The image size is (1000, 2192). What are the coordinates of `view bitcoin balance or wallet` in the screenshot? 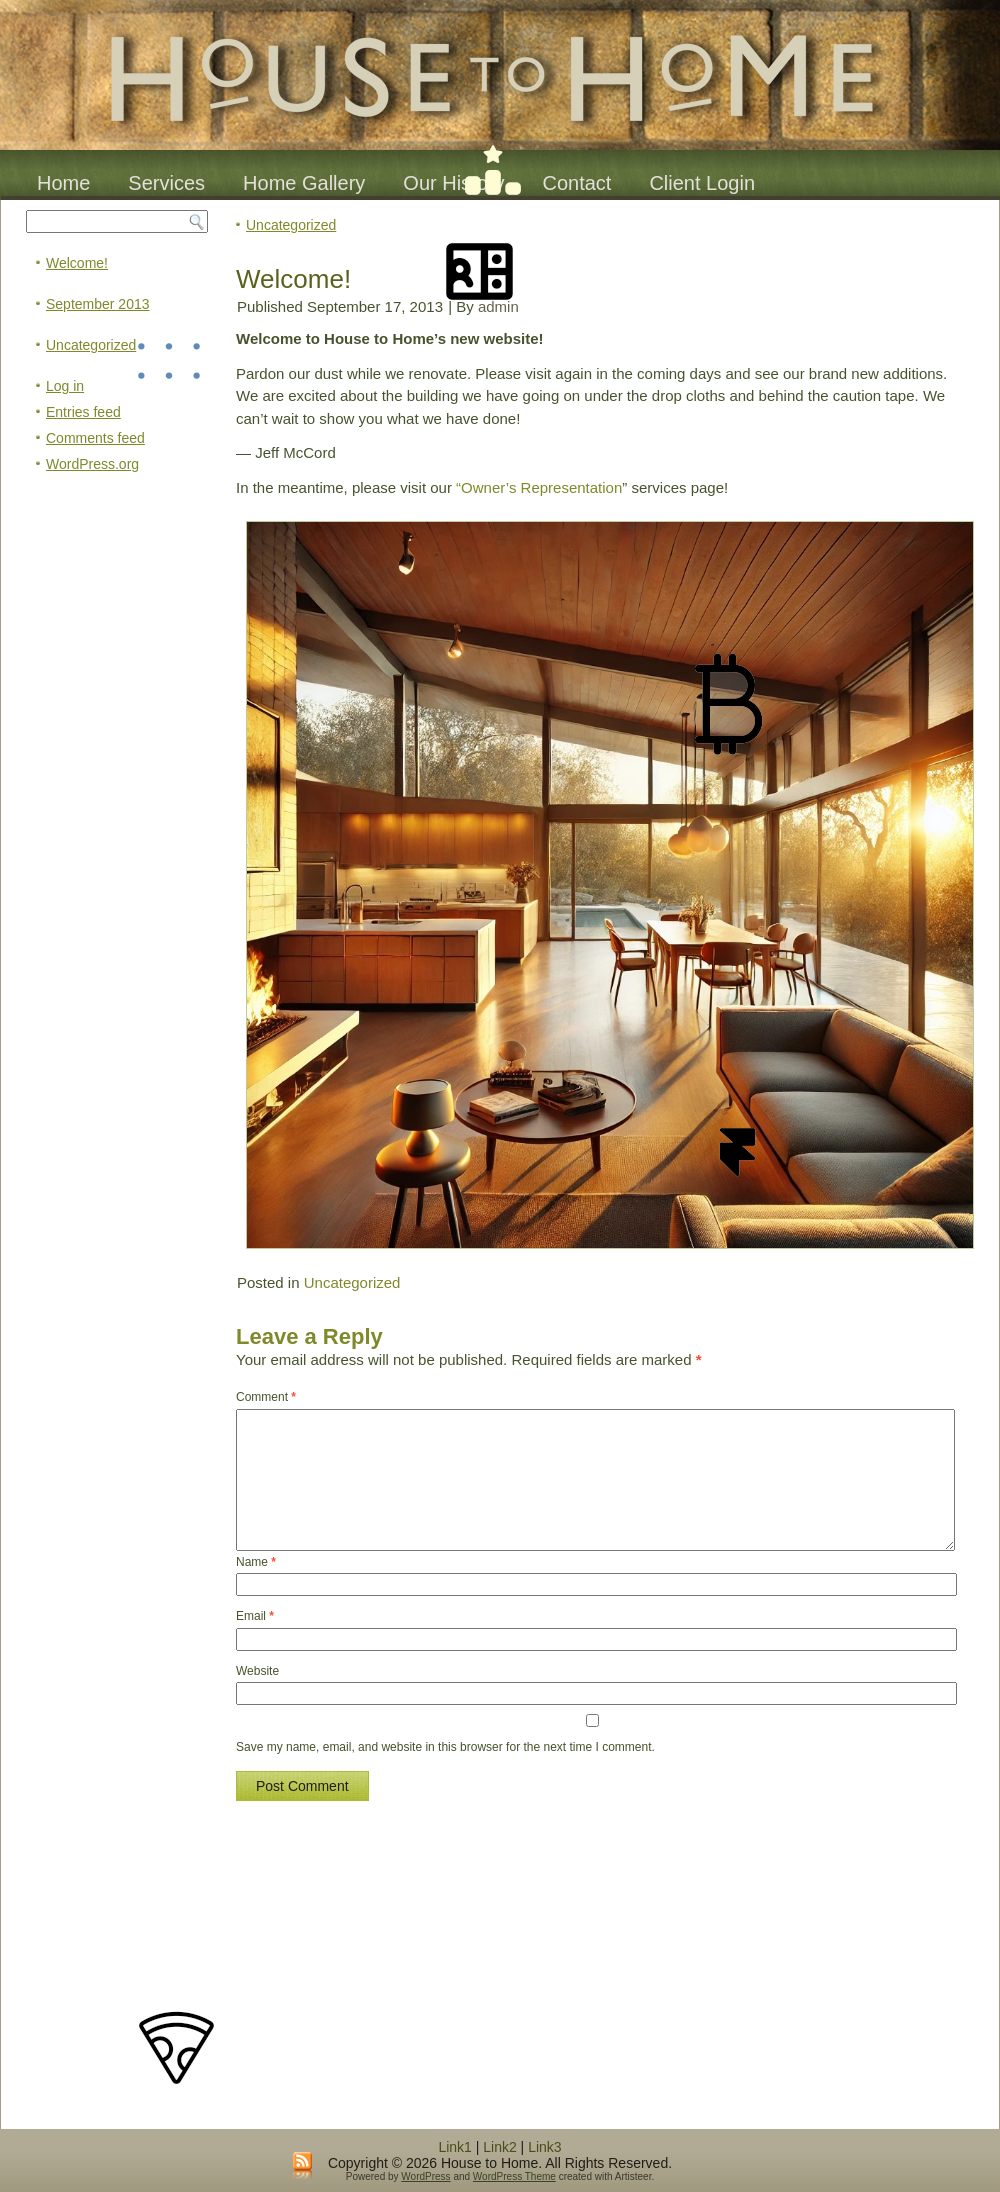 It's located at (725, 706).